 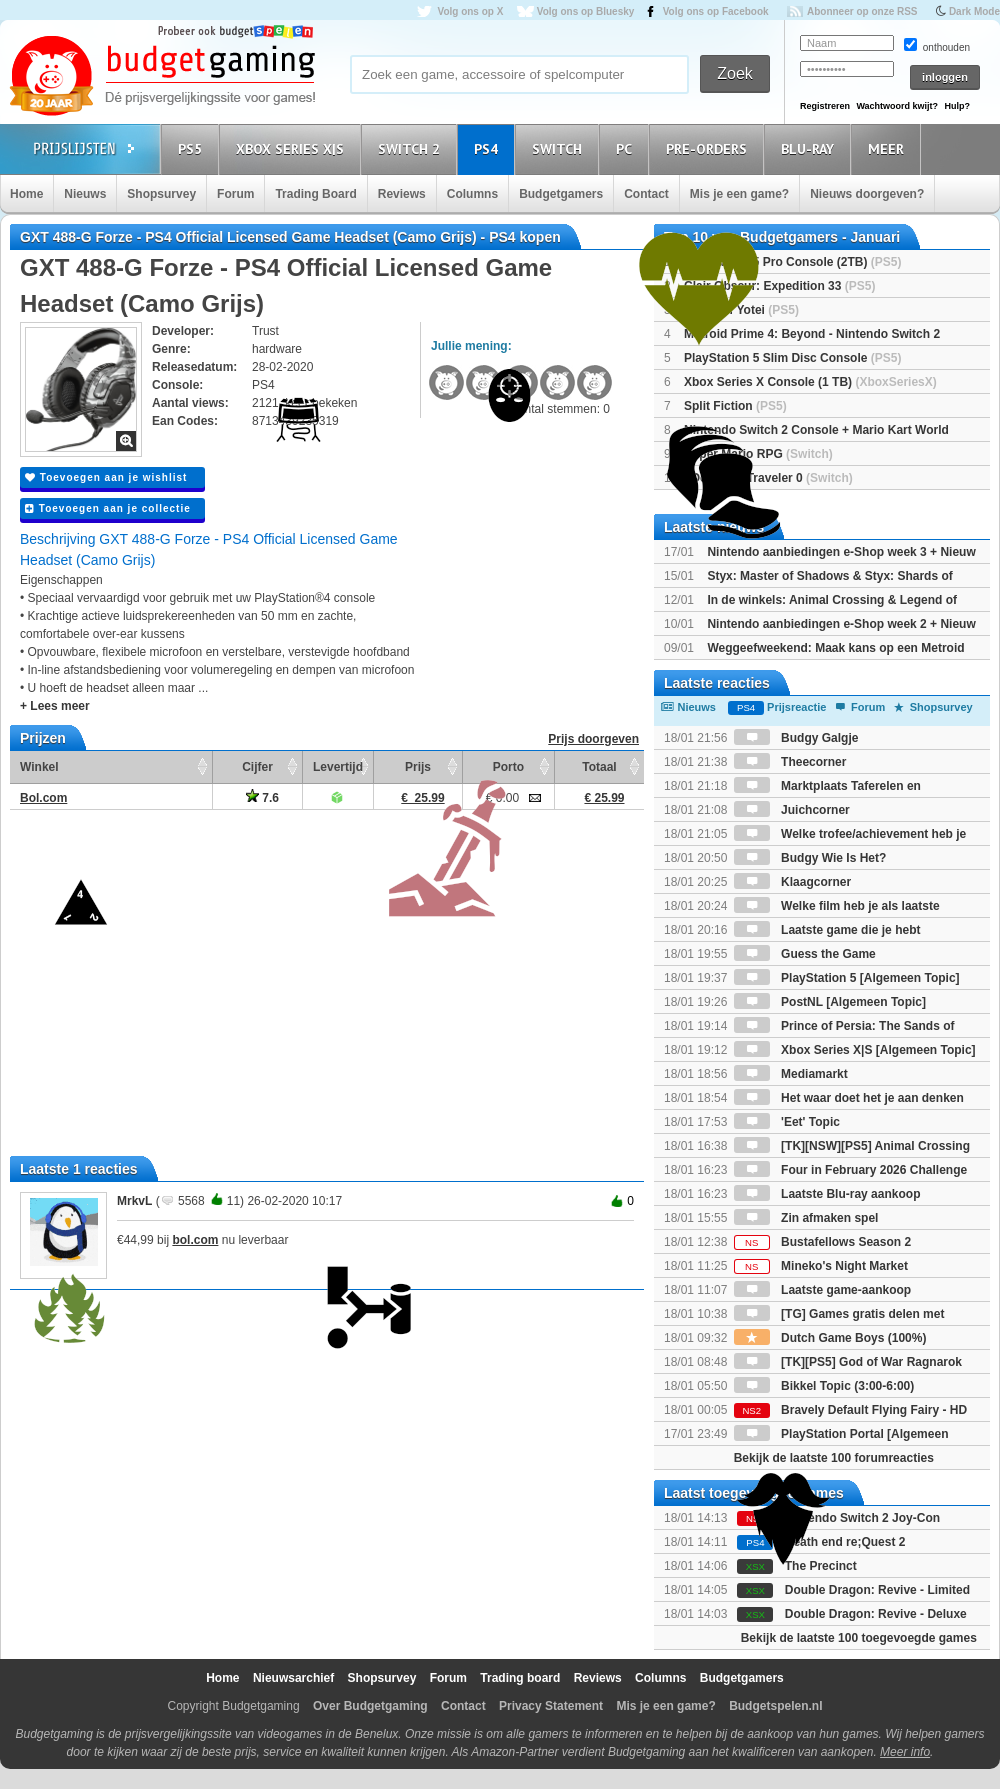 What do you see at coordinates (698, 289) in the screenshot?
I see `view health or fitness tracking data` at bounding box center [698, 289].